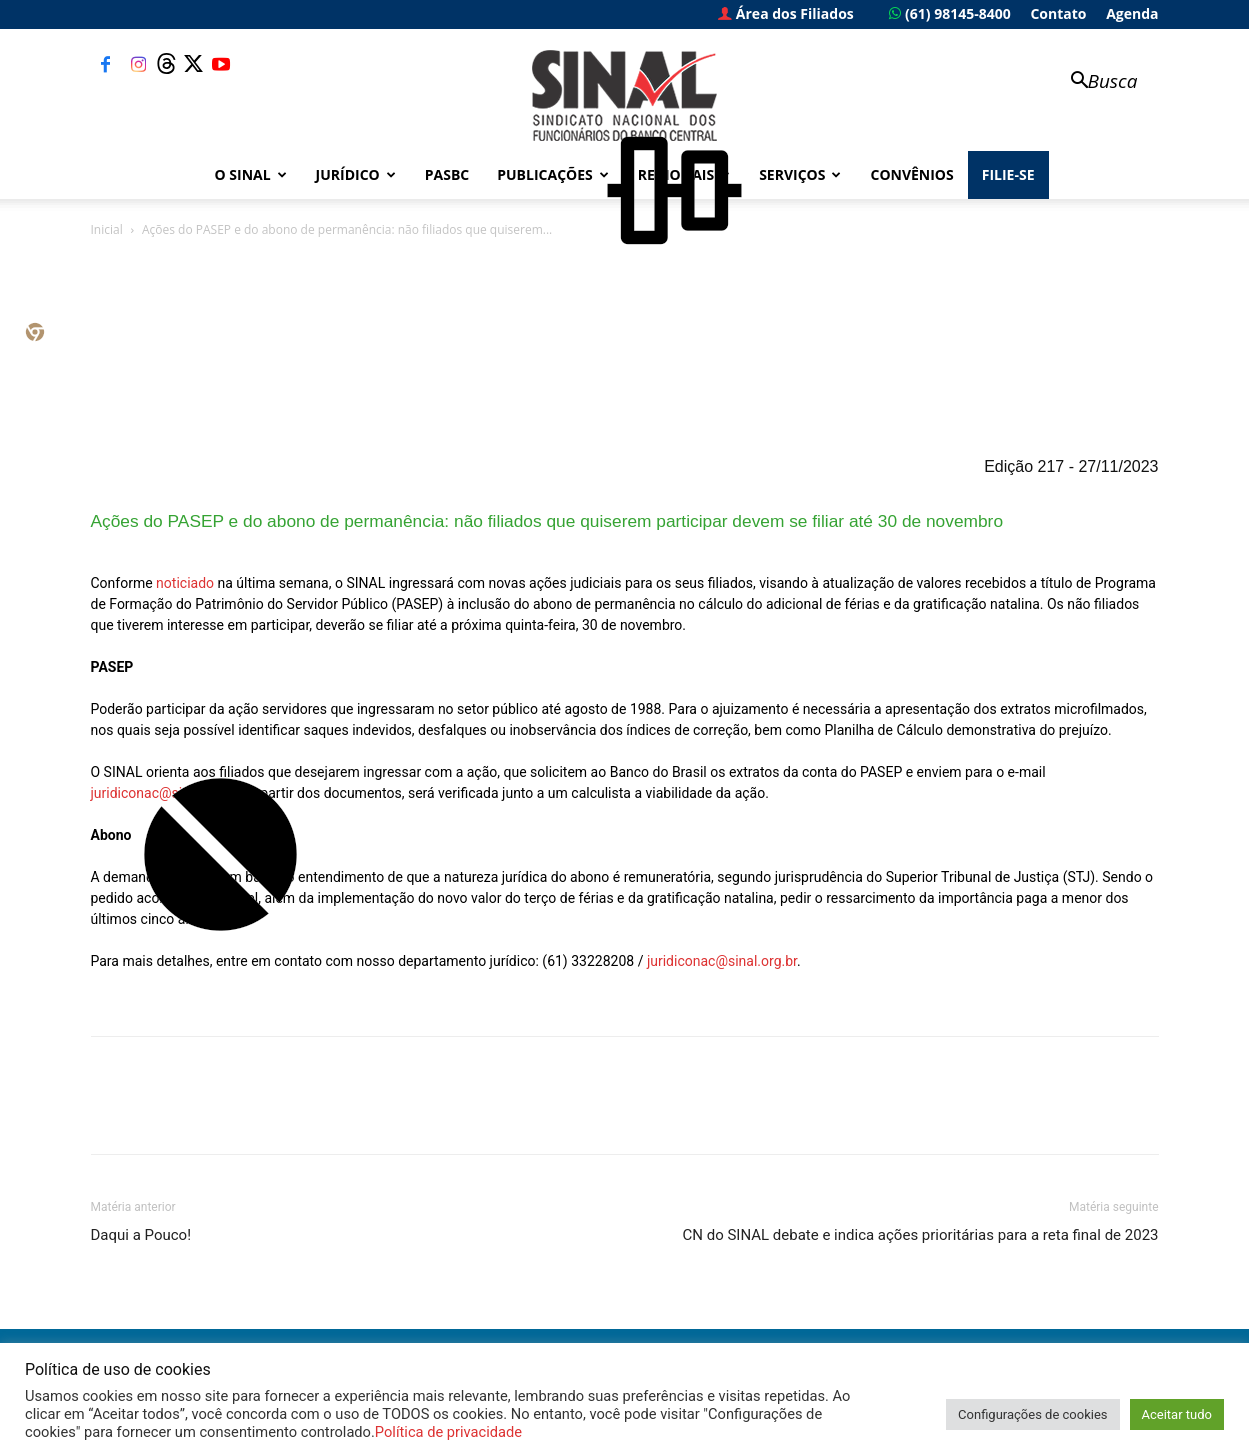 The width and height of the screenshot is (1249, 1455). What do you see at coordinates (674, 190) in the screenshot?
I see `align items to vertical center` at bounding box center [674, 190].